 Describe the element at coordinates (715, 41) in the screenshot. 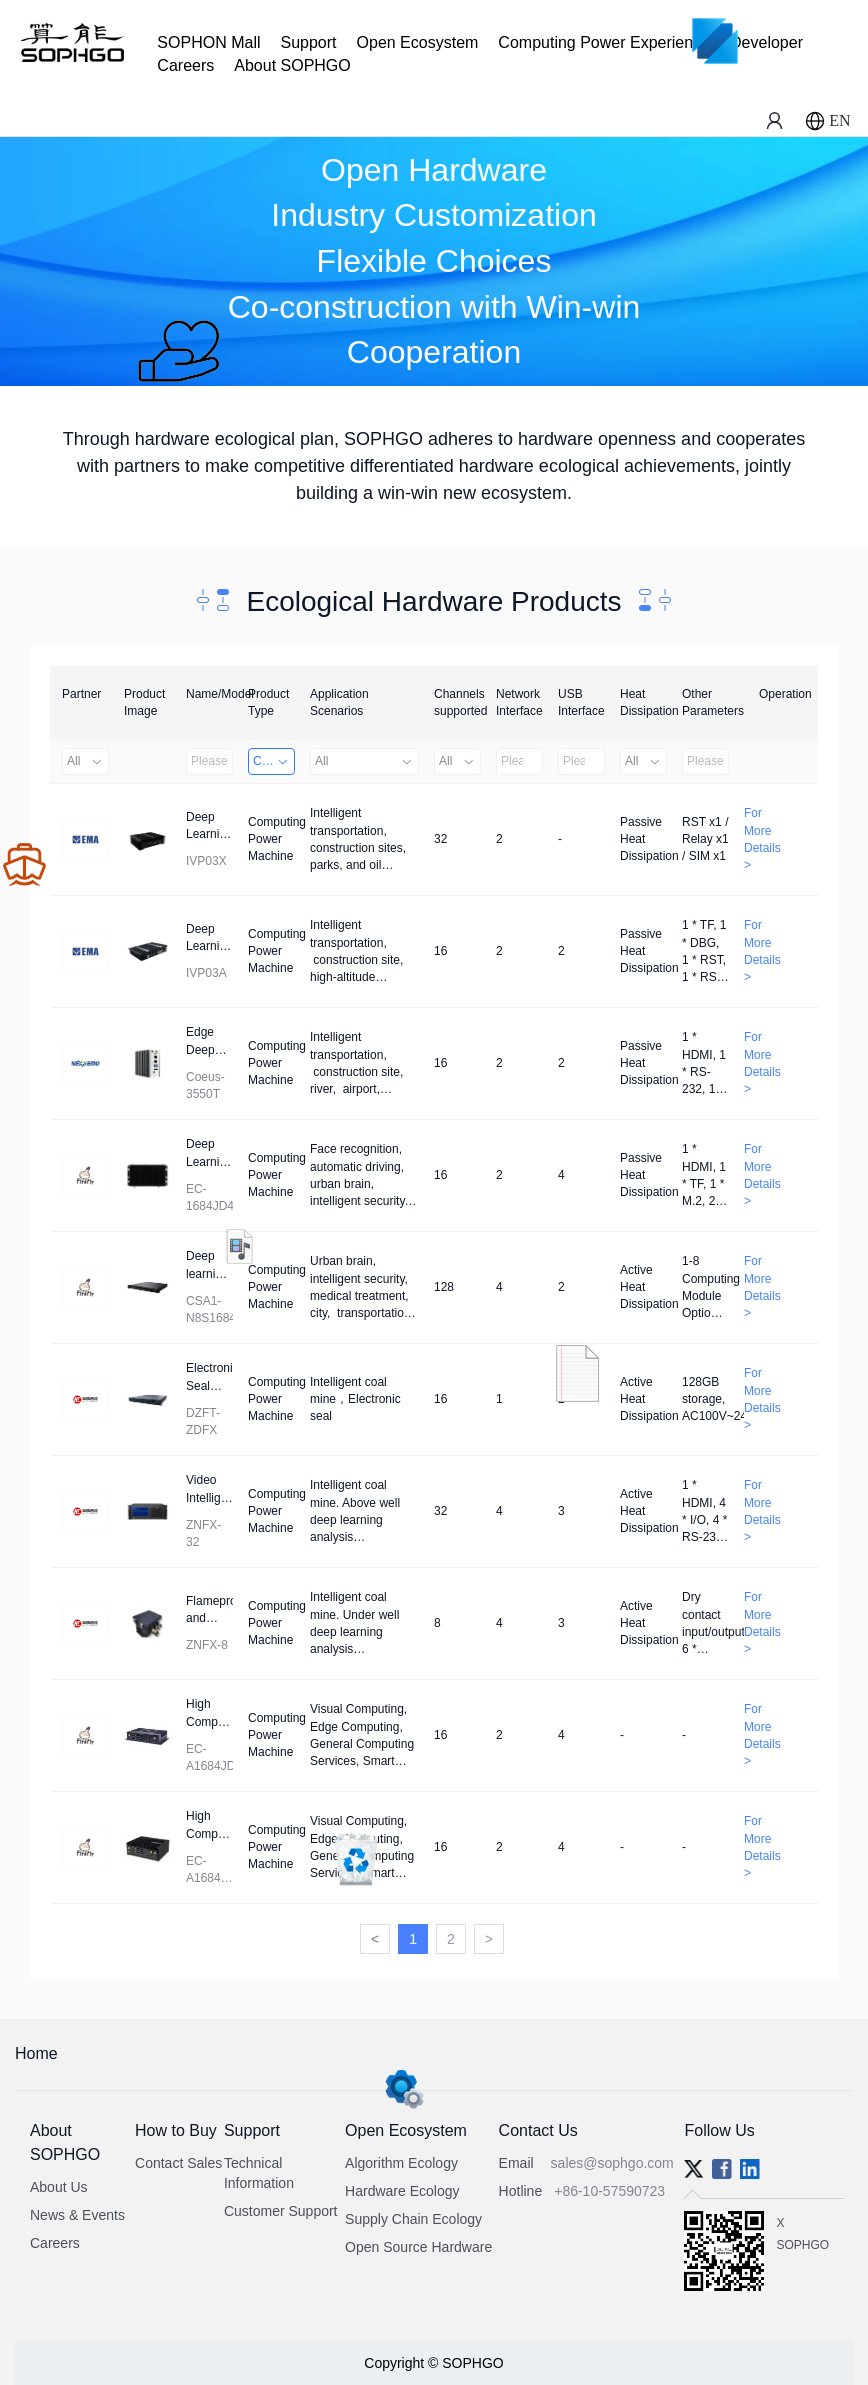

I see `open internal company application` at that location.